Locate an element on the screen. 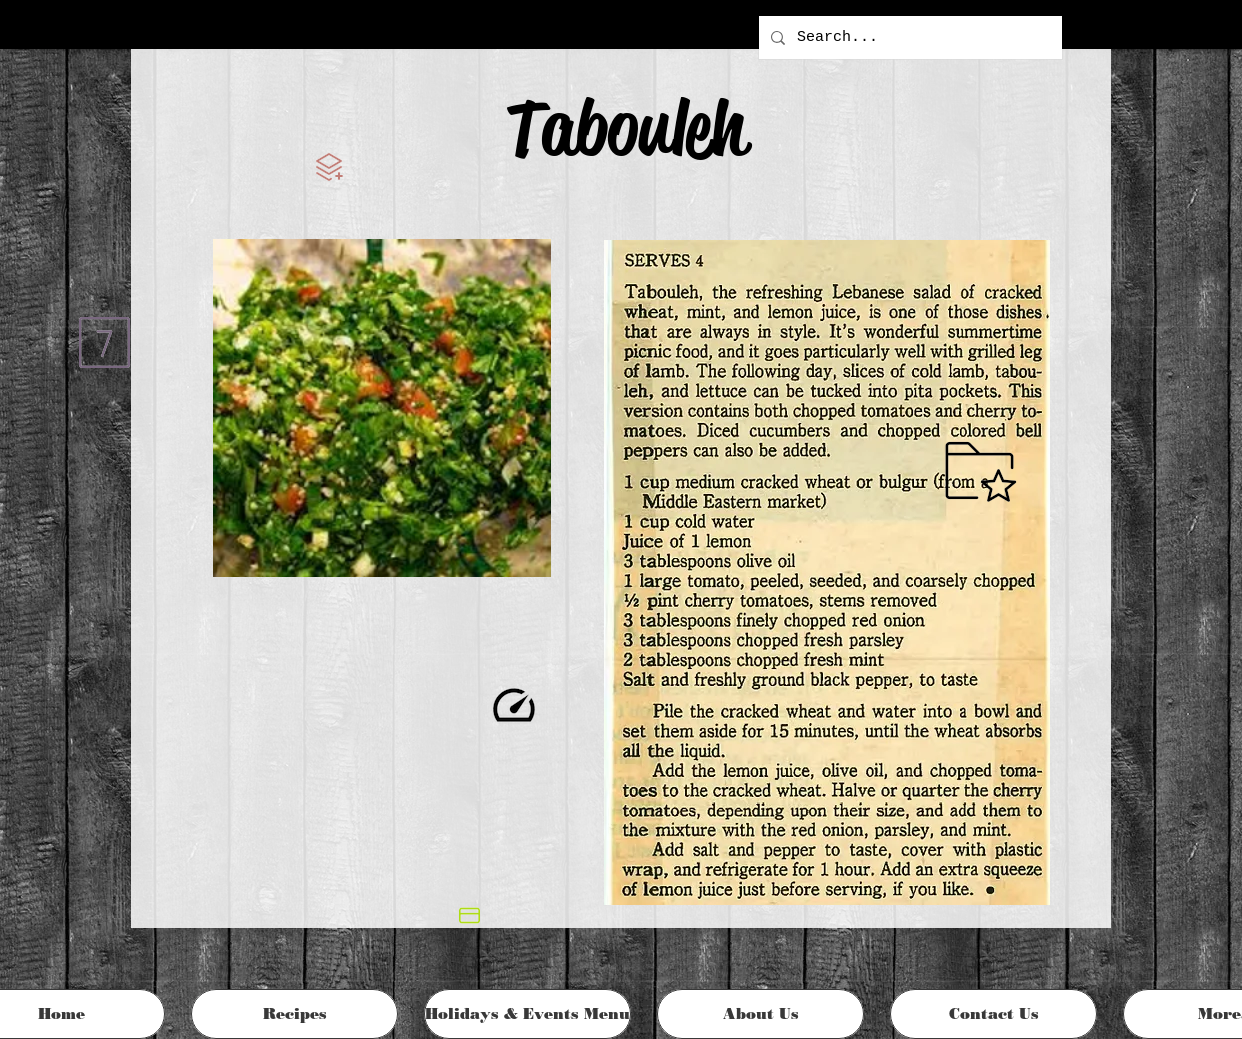 The image size is (1242, 1039). select or input the number seven is located at coordinates (104, 342).